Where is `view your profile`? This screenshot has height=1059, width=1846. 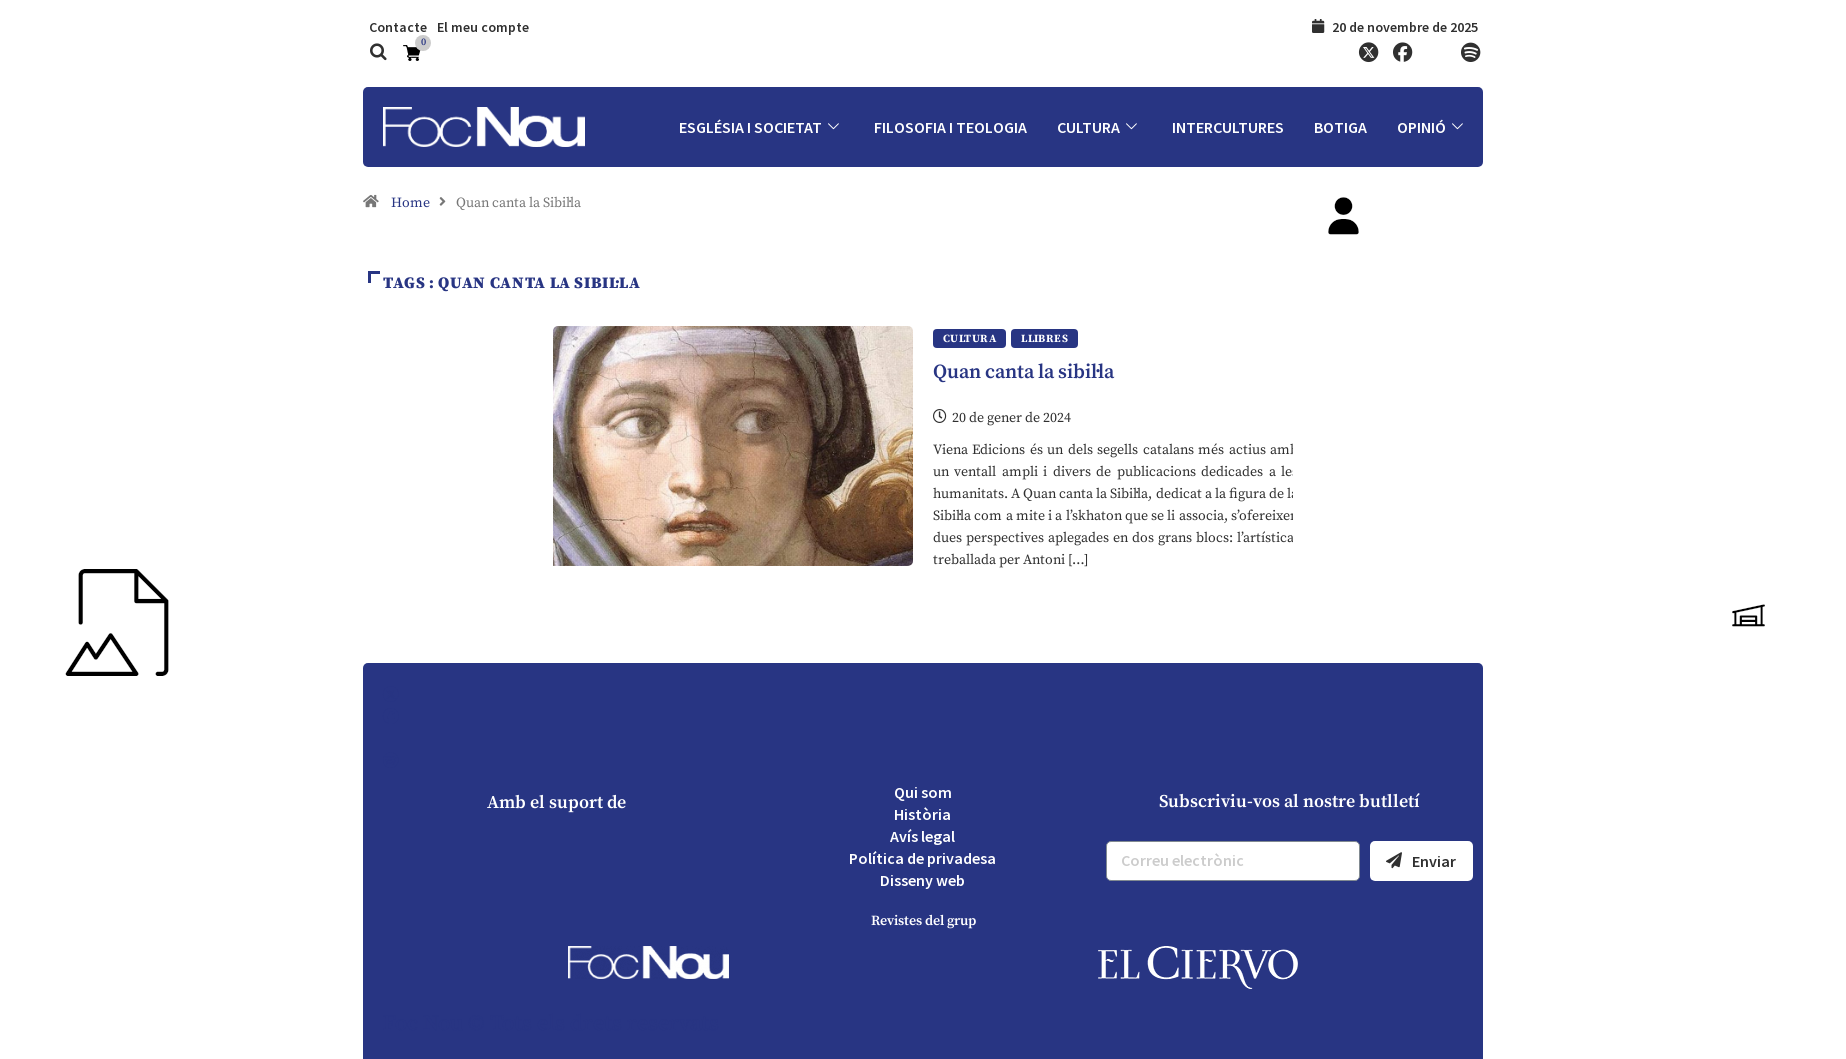
view your profile is located at coordinates (1343, 215).